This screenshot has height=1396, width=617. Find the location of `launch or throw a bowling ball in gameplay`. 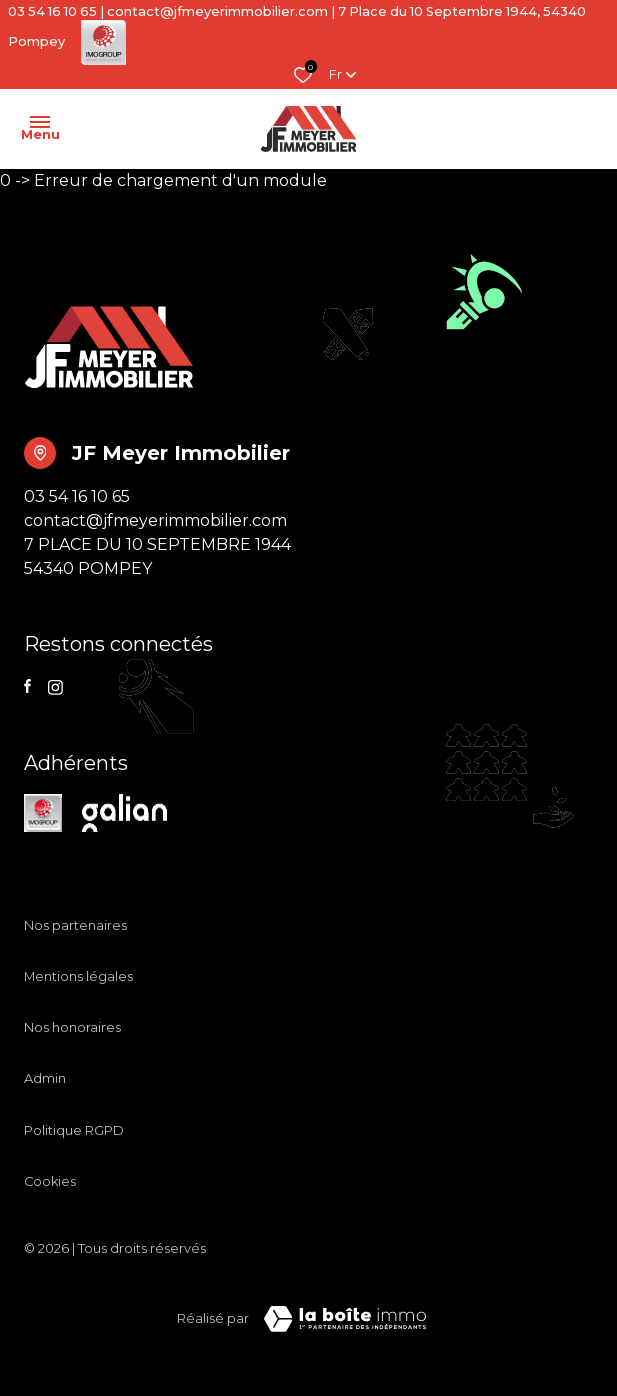

launch or throw a bowling ball in gameplay is located at coordinates (156, 696).